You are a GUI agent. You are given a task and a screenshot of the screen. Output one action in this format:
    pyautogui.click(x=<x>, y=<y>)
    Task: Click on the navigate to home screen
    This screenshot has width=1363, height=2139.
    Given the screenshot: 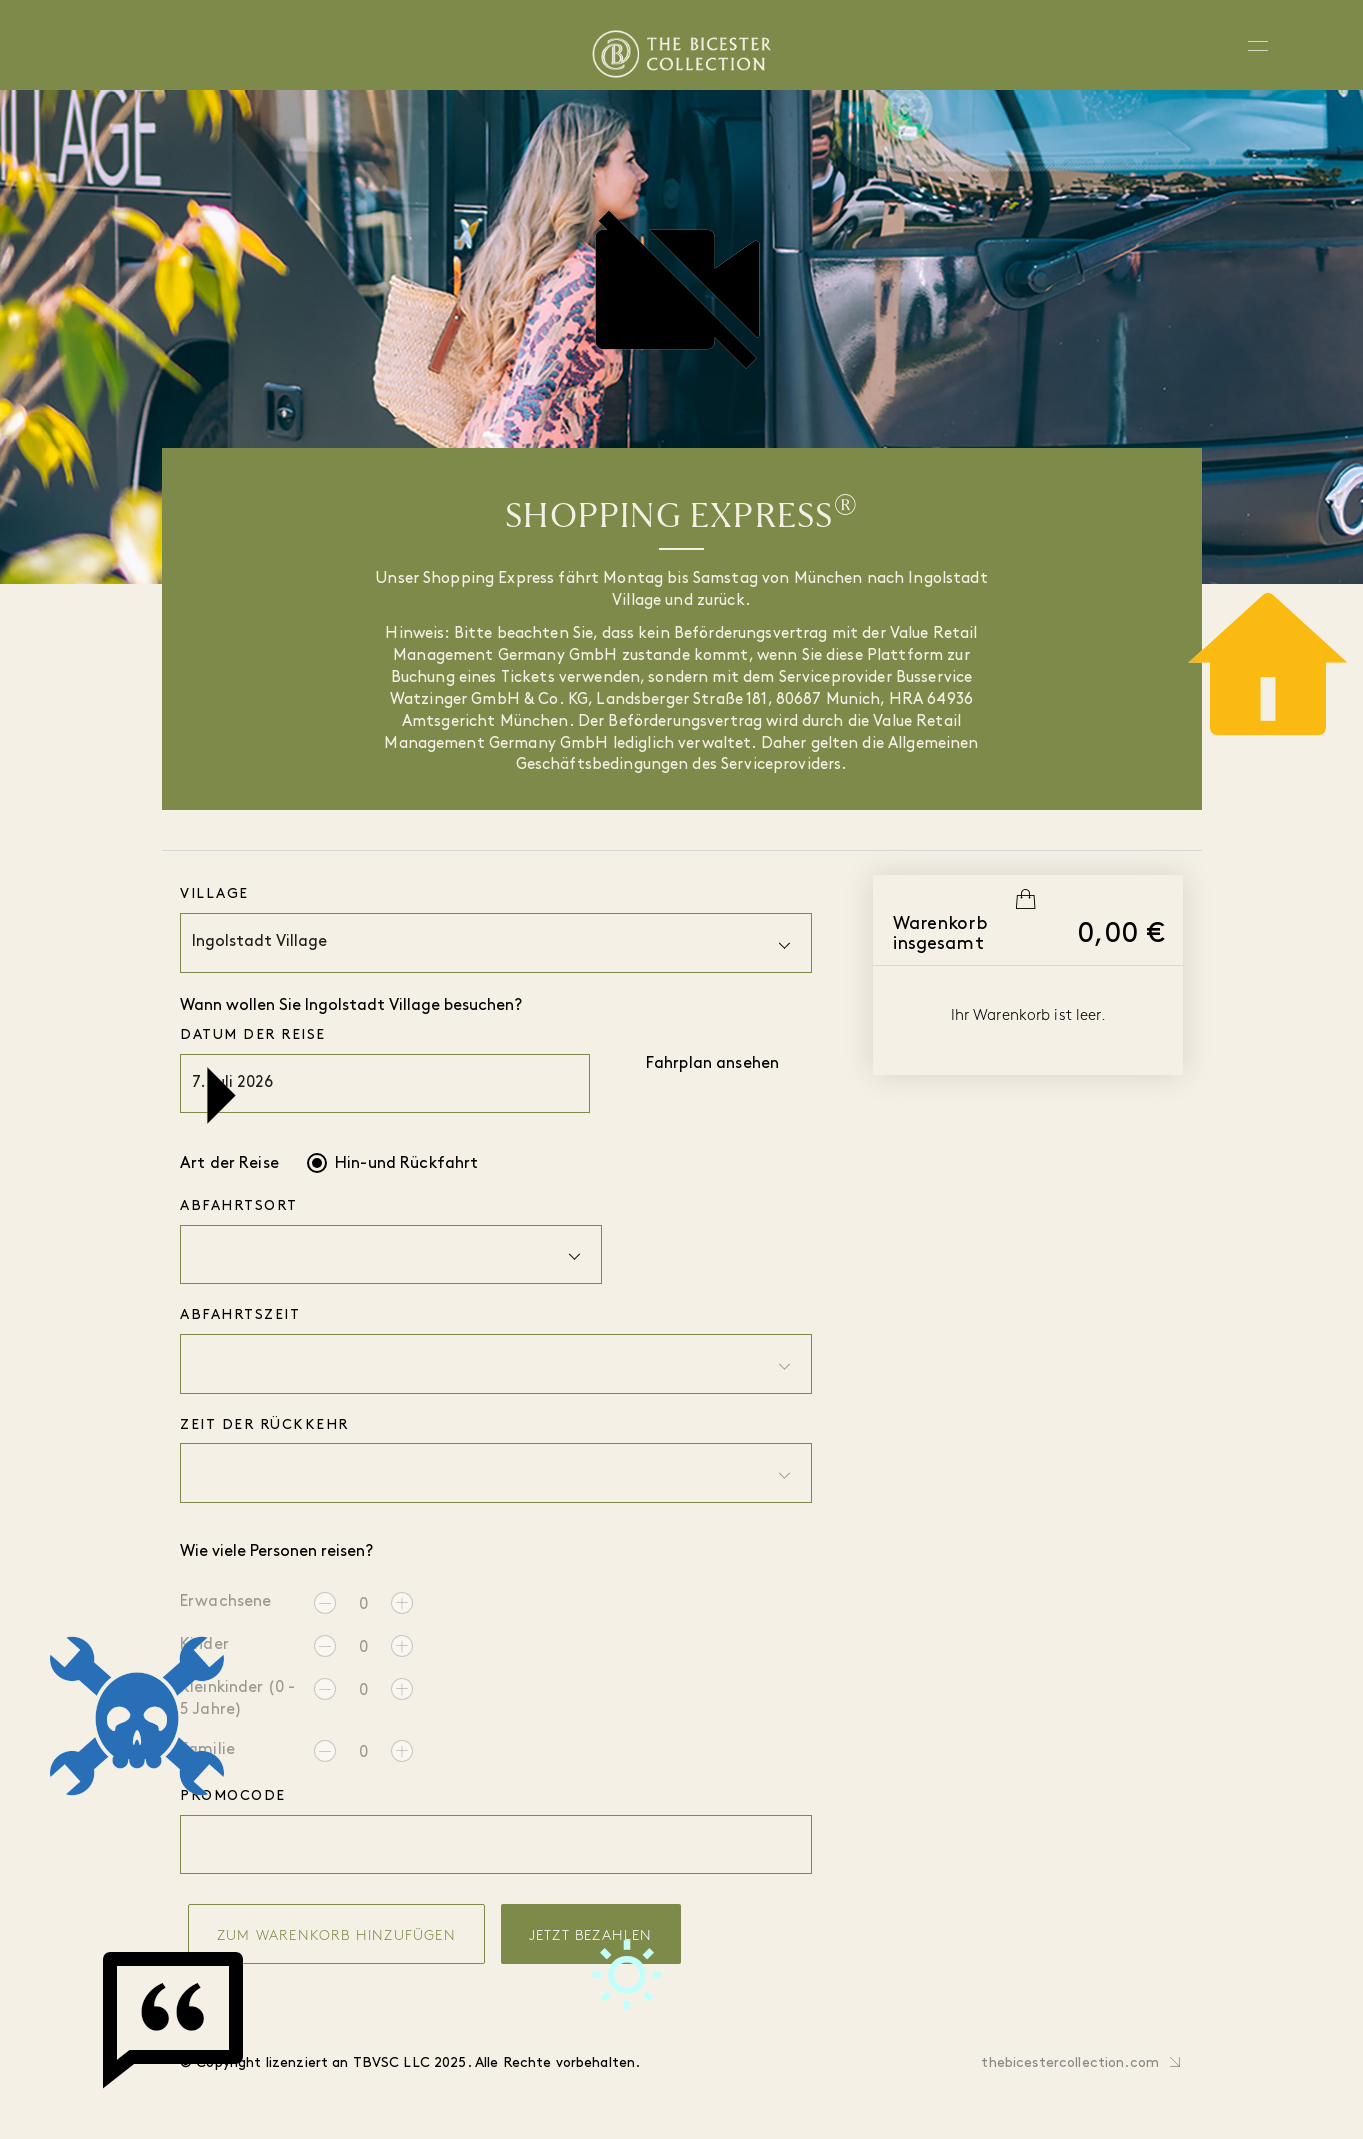 What is the action you would take?
    pyautogui.click(x=1268, y=670)
    